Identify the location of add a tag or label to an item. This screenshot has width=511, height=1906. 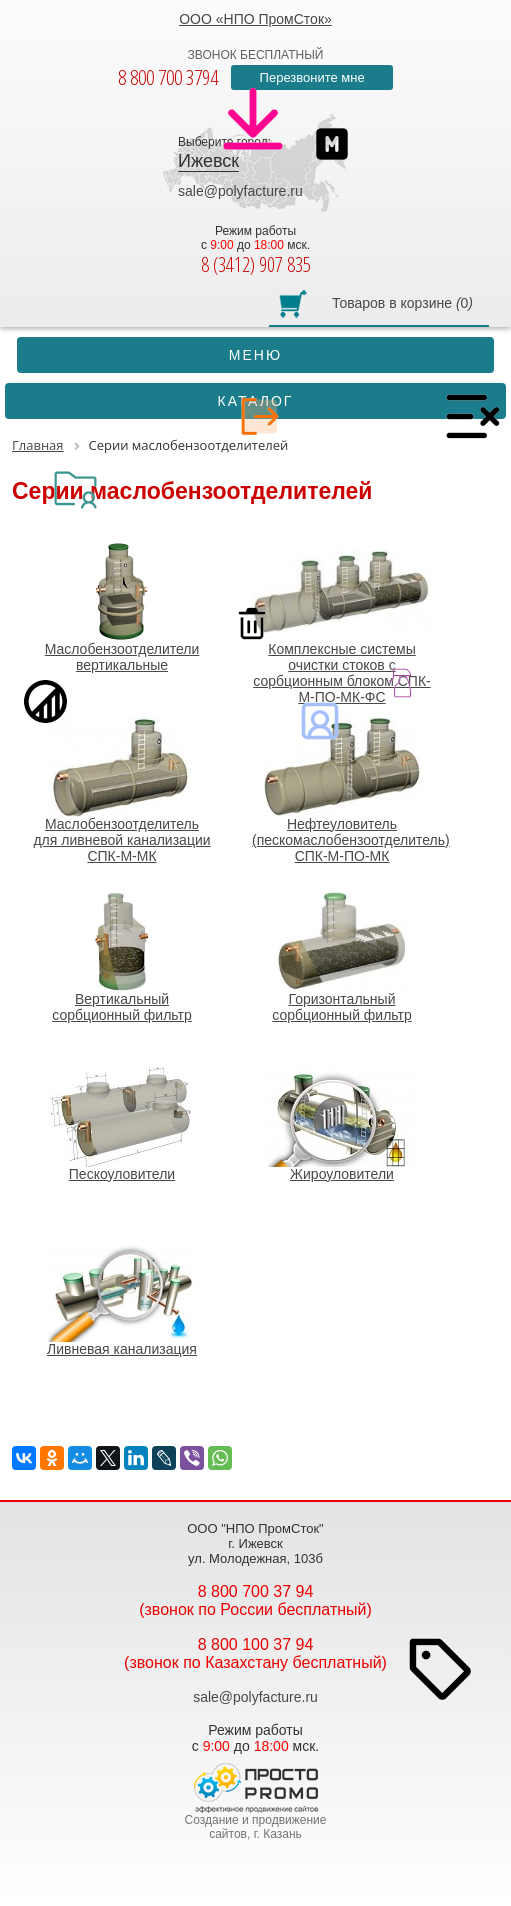
(437, 1666).